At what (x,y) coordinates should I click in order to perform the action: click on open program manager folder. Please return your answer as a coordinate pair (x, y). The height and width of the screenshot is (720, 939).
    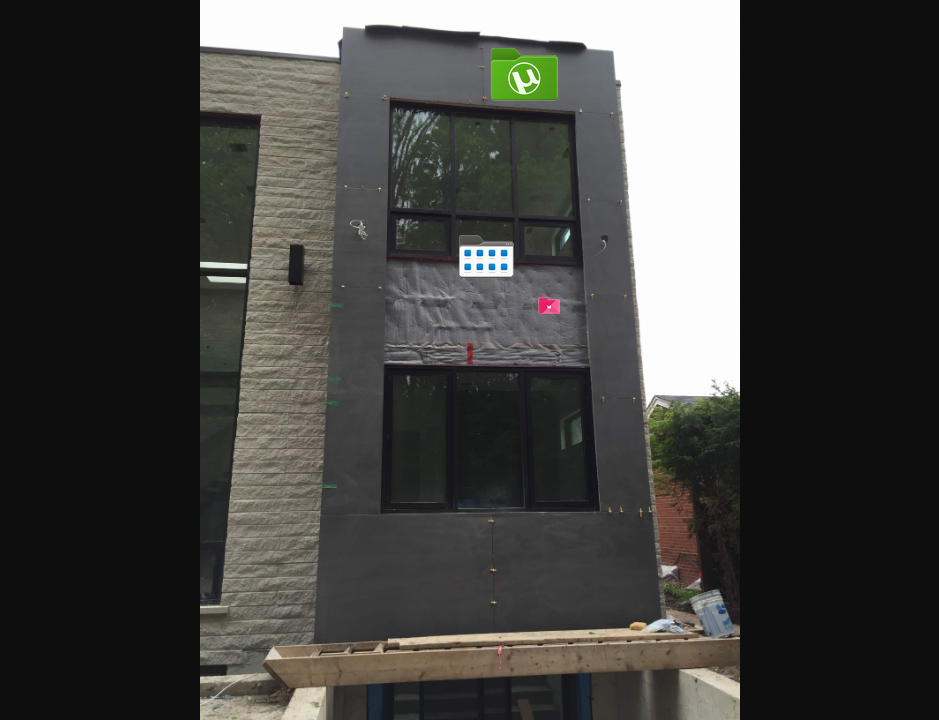
    Looking at the image, I should click on (486, 258).